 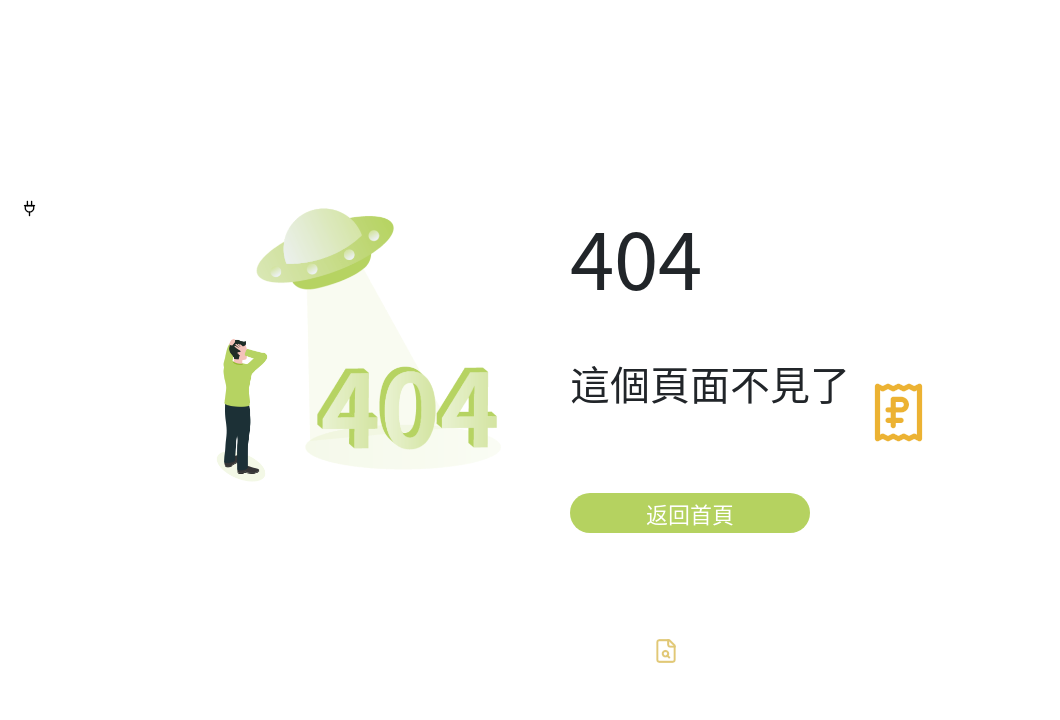 I want to click on connect to power or charging, so click(x=29, y=208).